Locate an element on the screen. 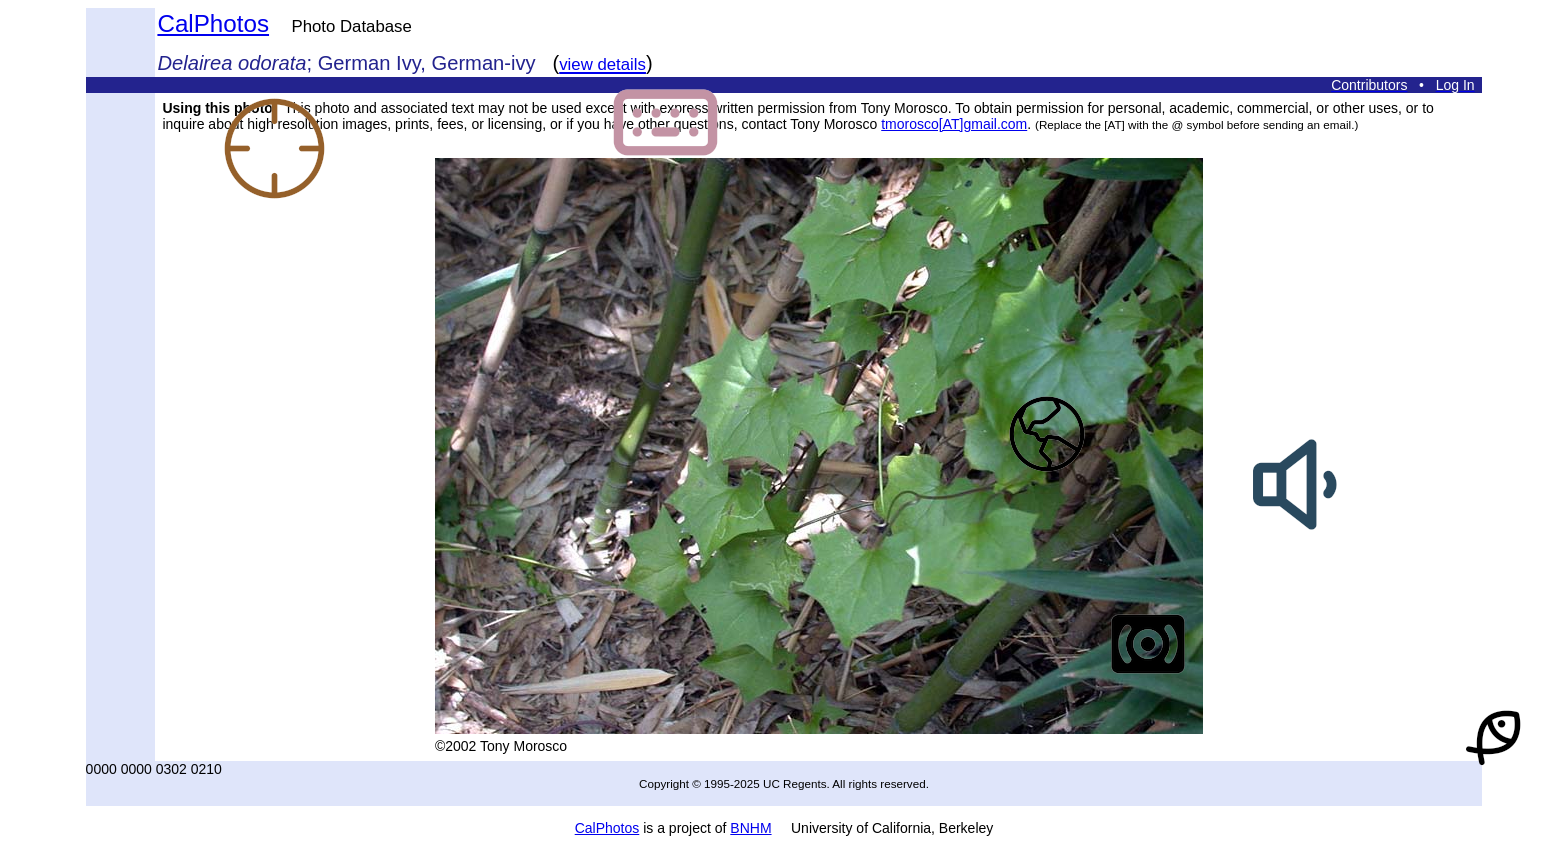 The height and width of the screenshot is (844, 1568). indicates seafood or fish-related content is located at coordinates (1495, 736).